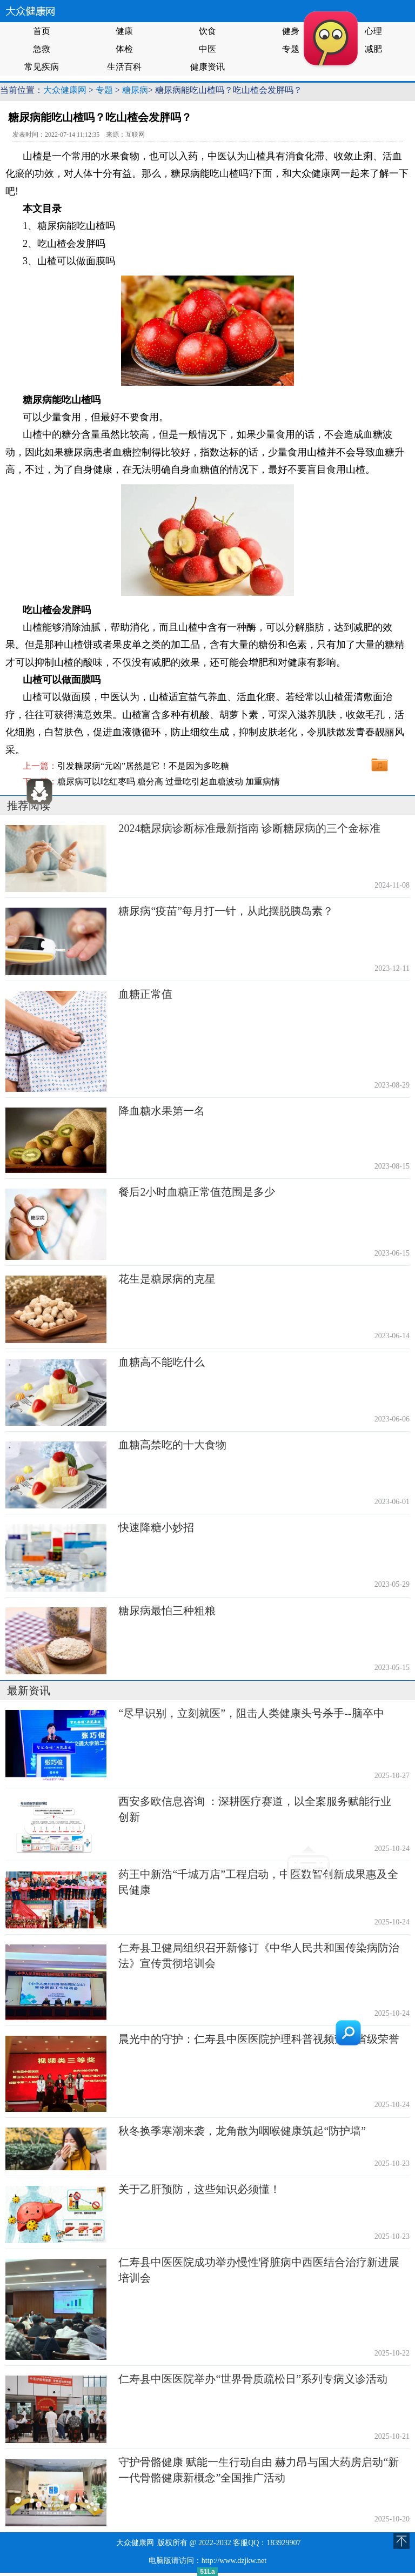 Image resolution: width=415 pixels, height=2576 pixels. What do you see at coordinates (348, 2032) in the screenshot?
I see `open search settings or preferences` at bounding box center [348, 2032].